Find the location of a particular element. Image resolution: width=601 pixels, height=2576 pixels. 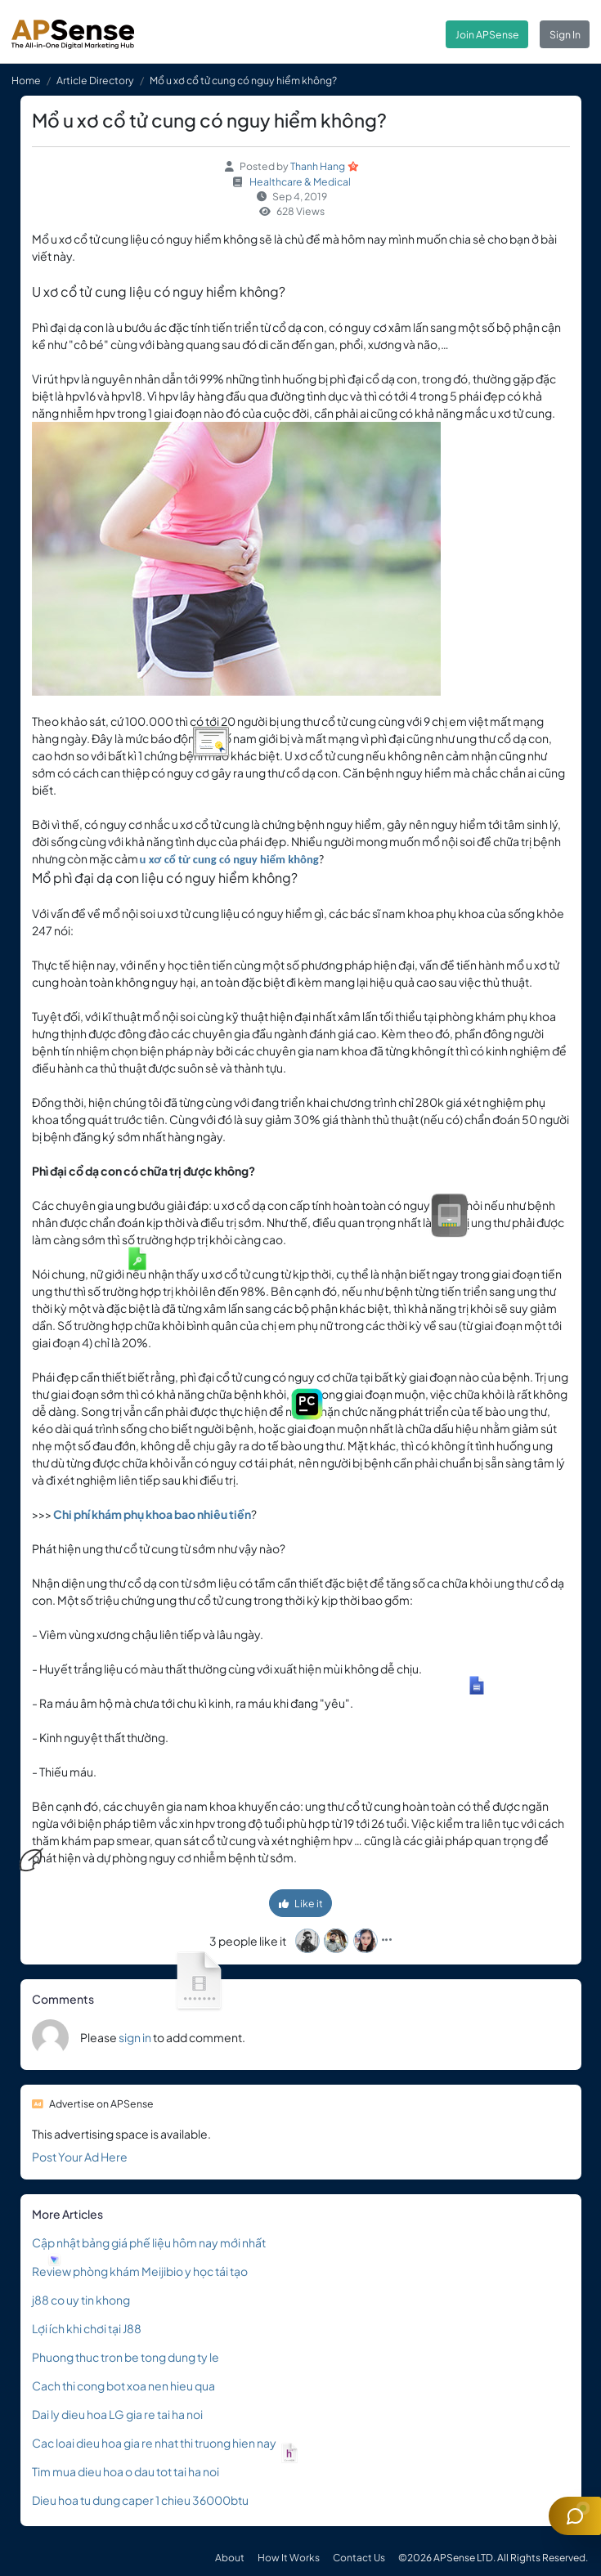

access nature and plant emoji category is located at coordinates (30, 1860).